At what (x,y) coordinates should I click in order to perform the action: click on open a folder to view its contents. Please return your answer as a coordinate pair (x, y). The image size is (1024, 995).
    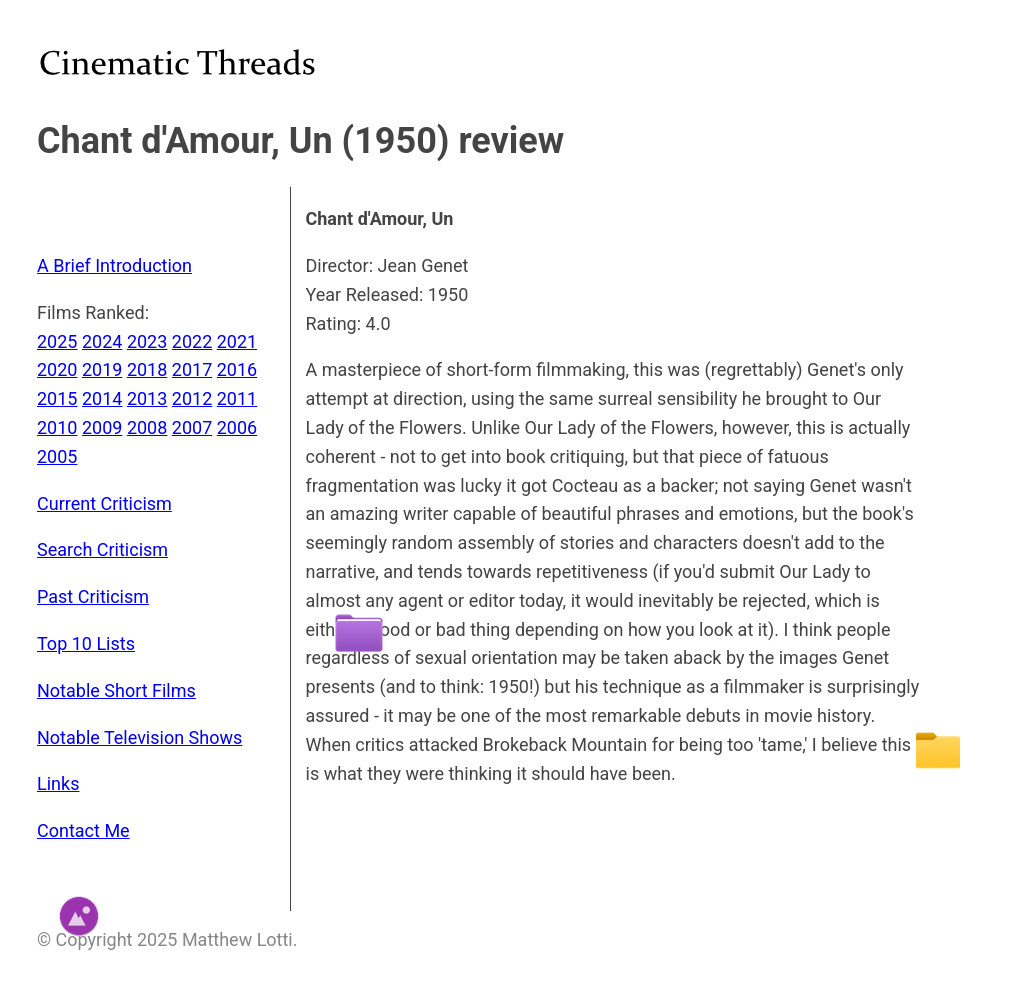
    Looking at the image, I should click on (938, 751).